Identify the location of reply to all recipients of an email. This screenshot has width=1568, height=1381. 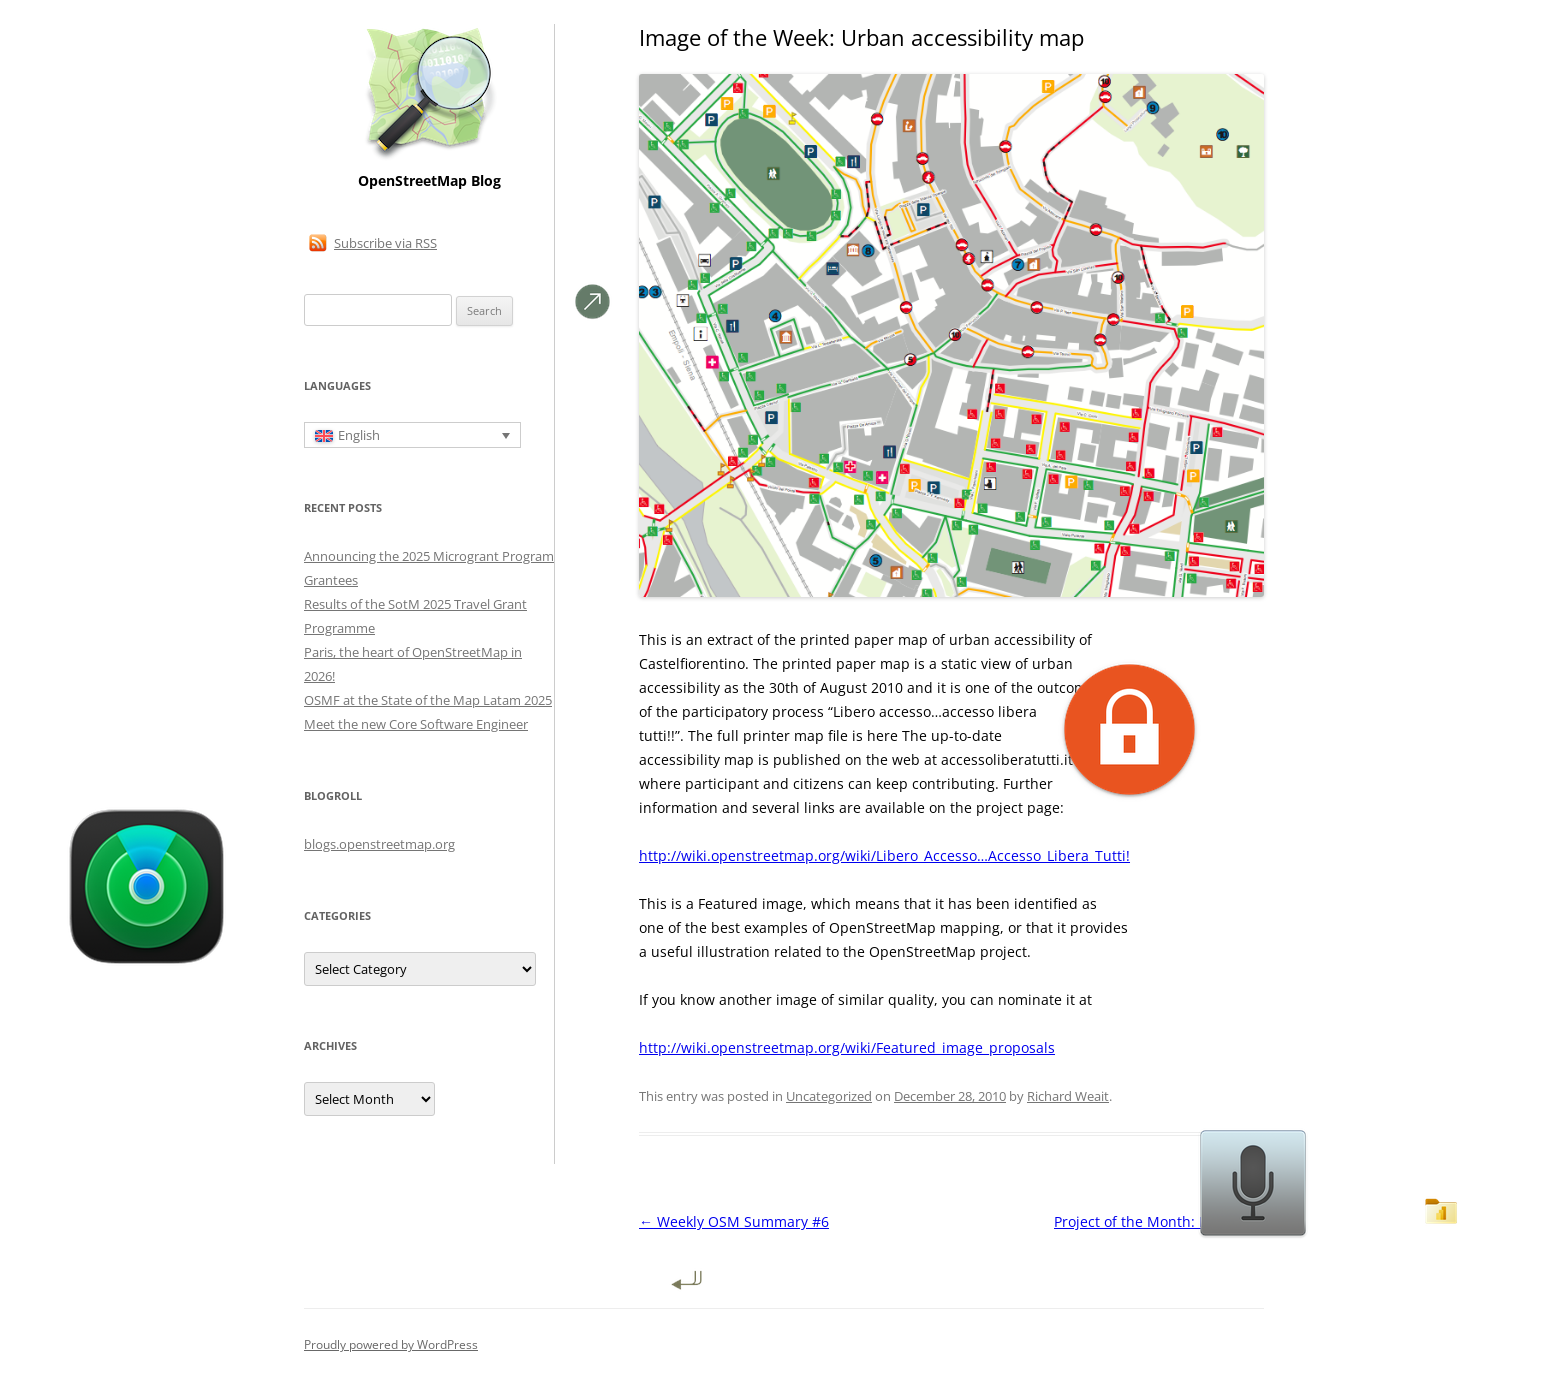
(686, 1278).